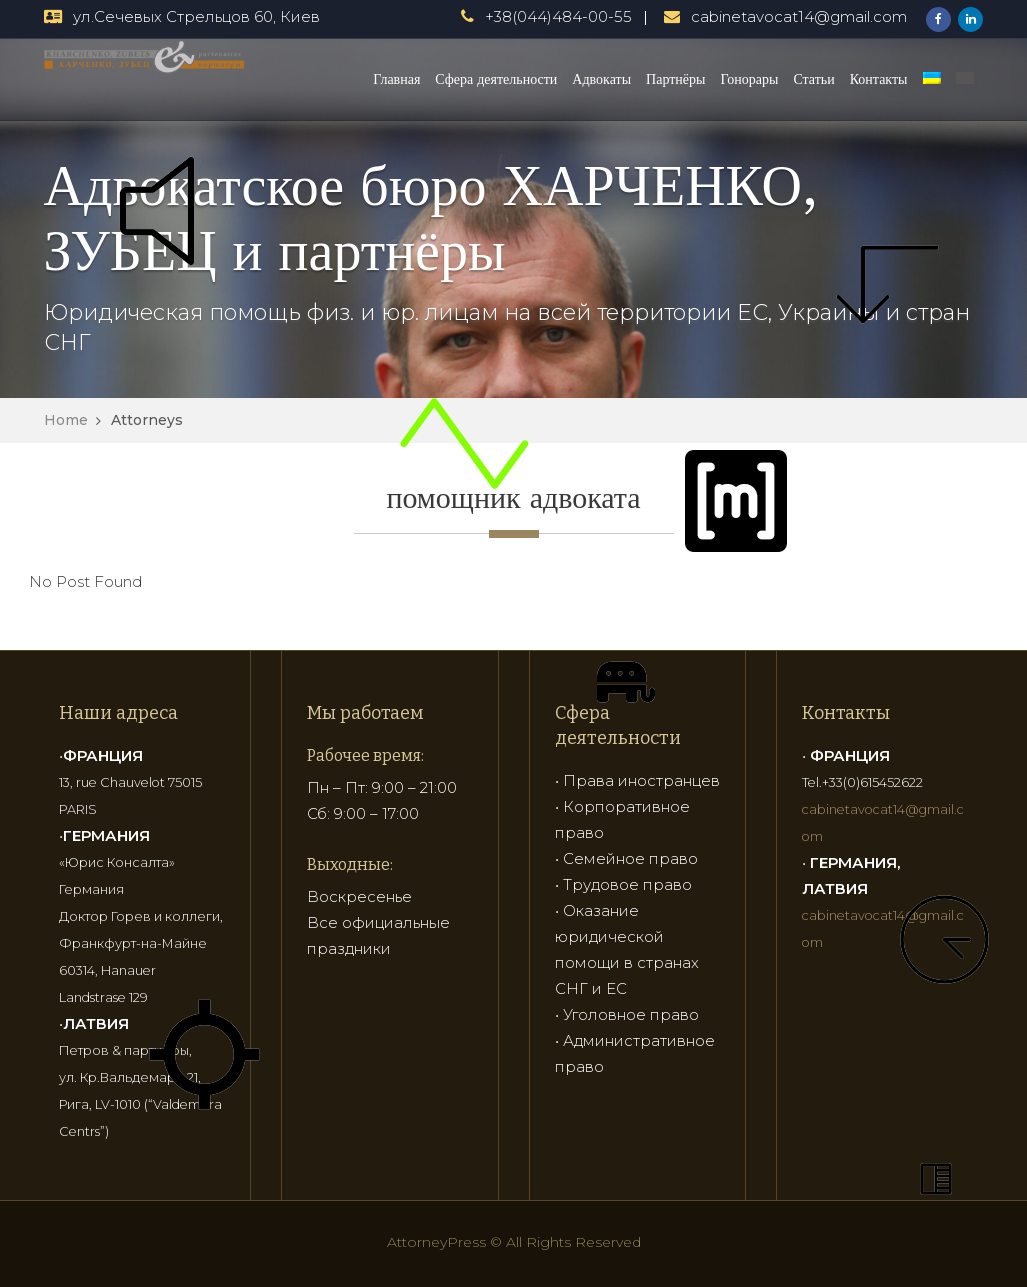 This screenshot has width=1027, height=1287. I want to click on indicates republican party affiliation, so click(626, 682).